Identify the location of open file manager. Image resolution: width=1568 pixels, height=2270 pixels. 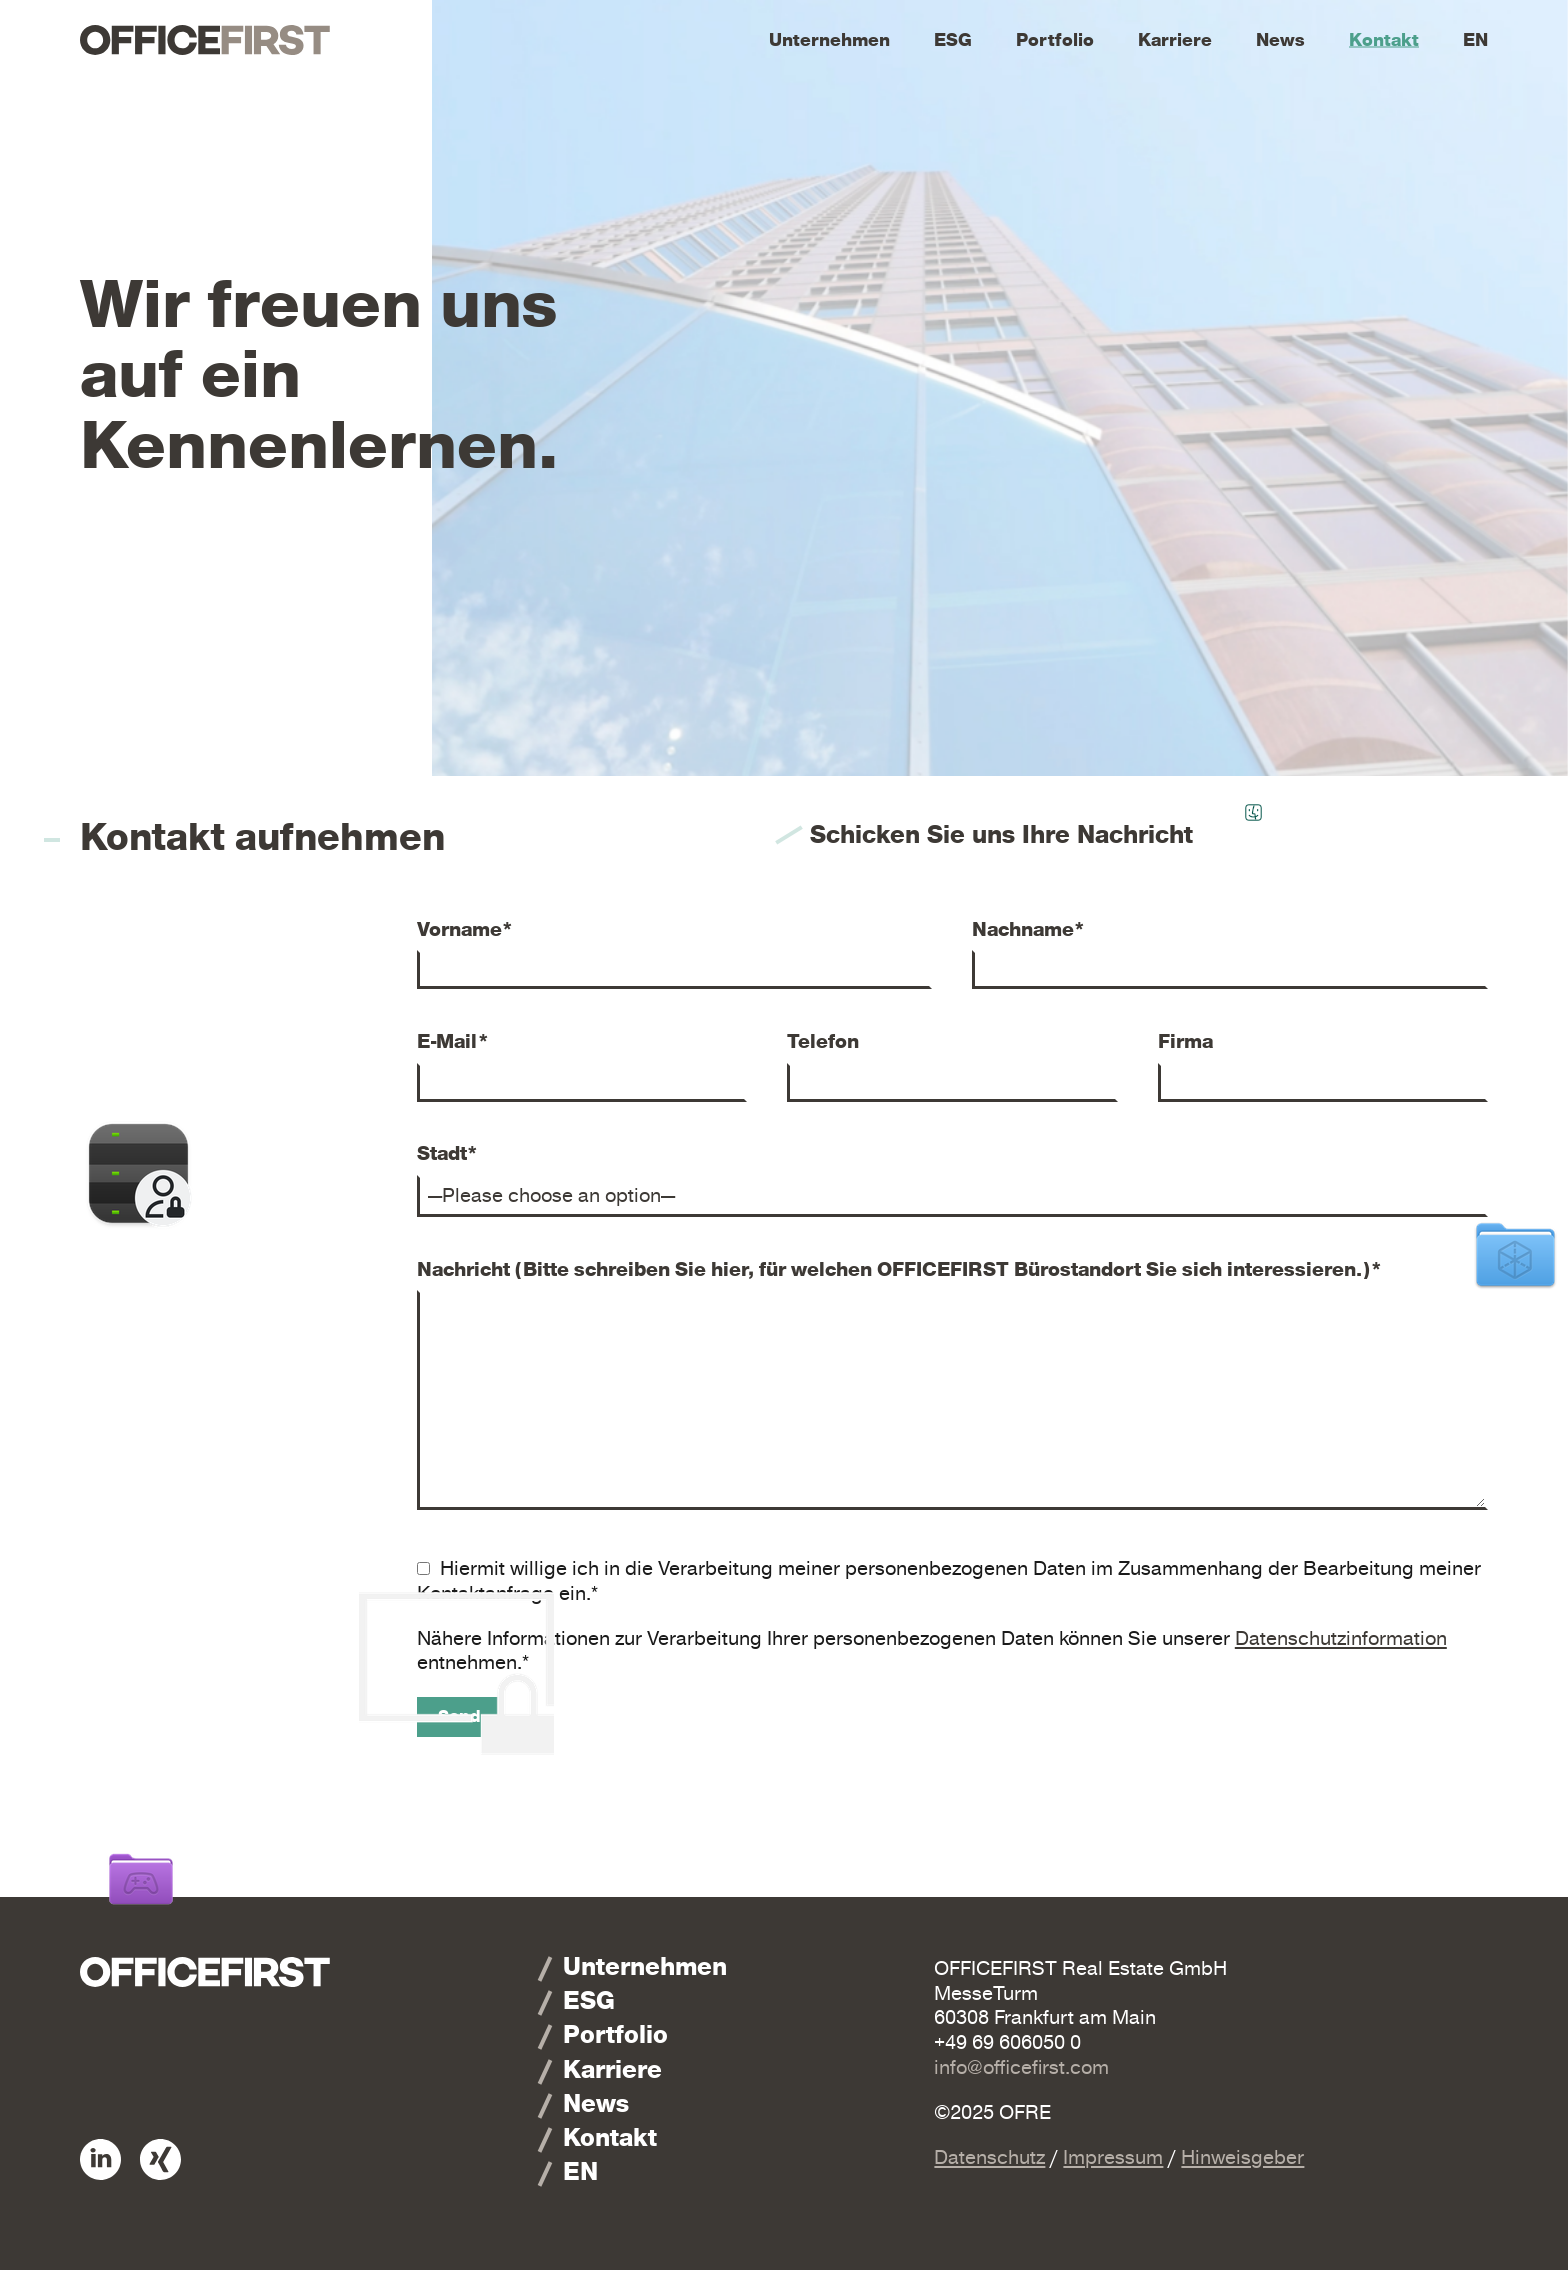
(1253, 812).